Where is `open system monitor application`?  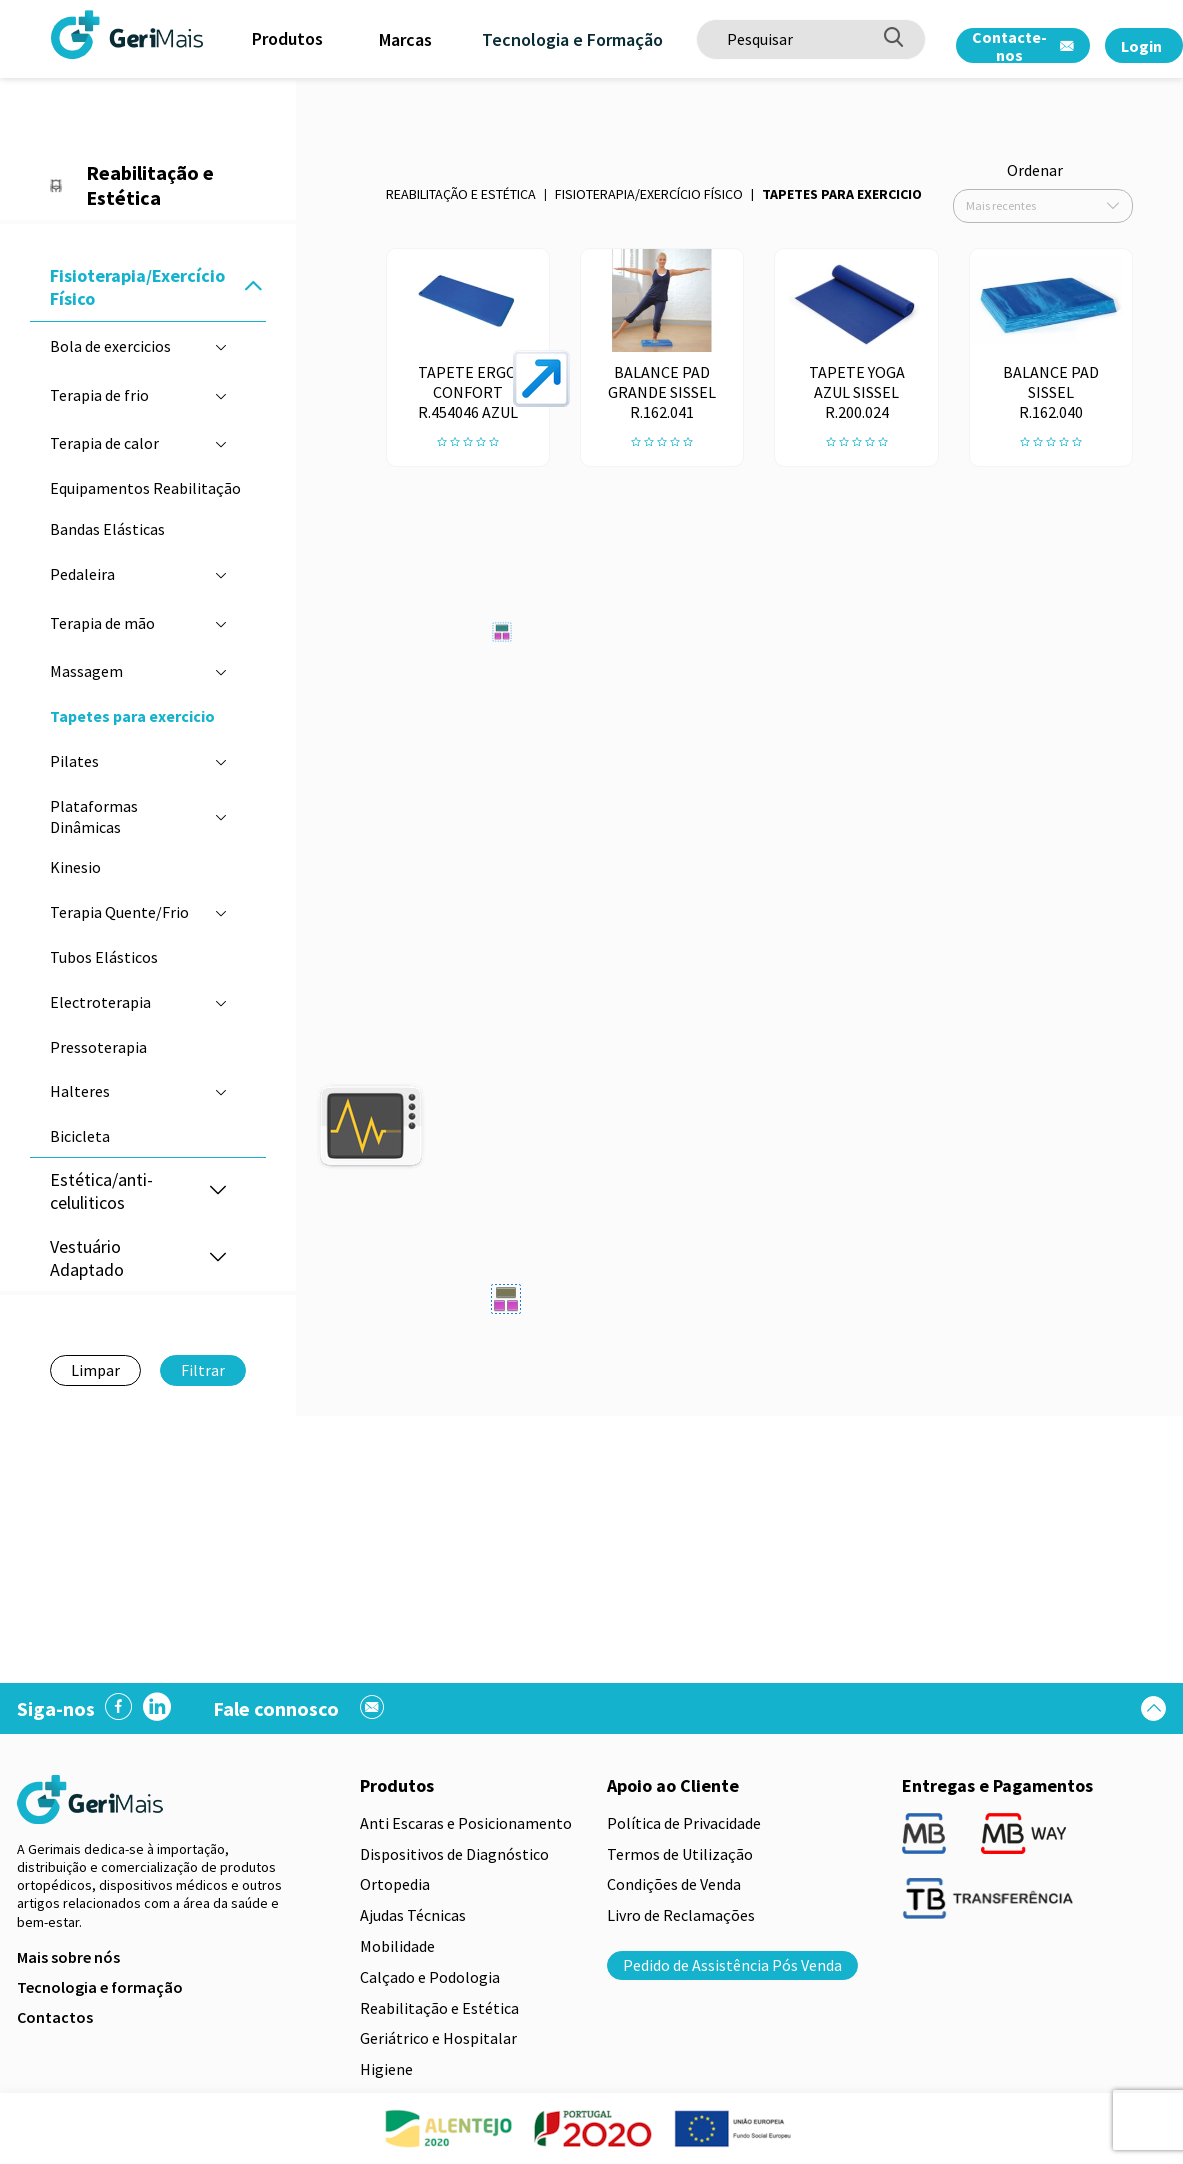 open system monitor application is located at coordinates (371, 1126).